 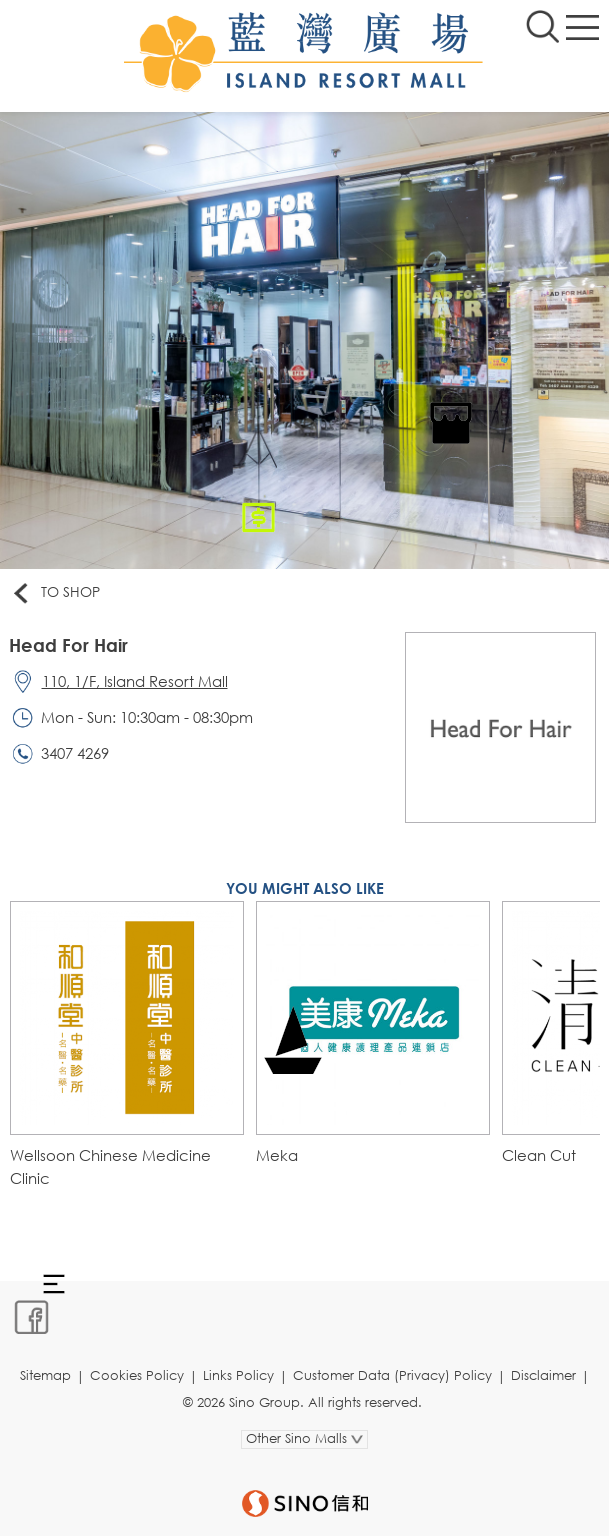 What do you see at coordinates (293, 1040) in the screenshot?
I see `boat brand logo` at bounding box center [293, 1040].